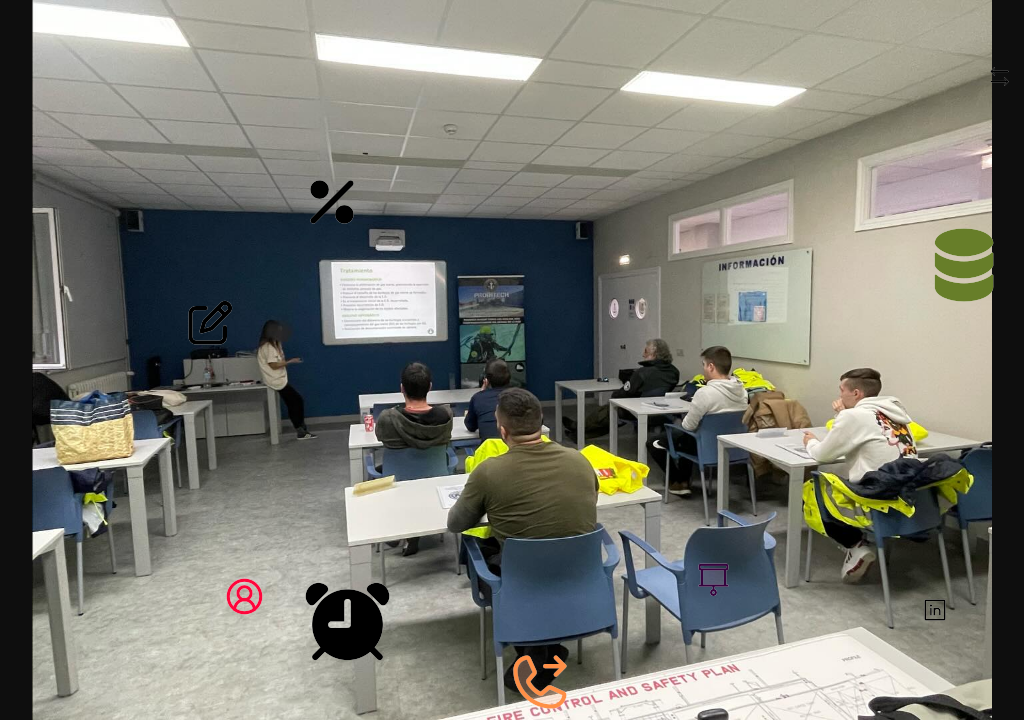 The height and width of the screenshot is (720, 1024). Describe the element at coordinates (999, 76) in the screenshot. I see `swap or exchange items` at that location.